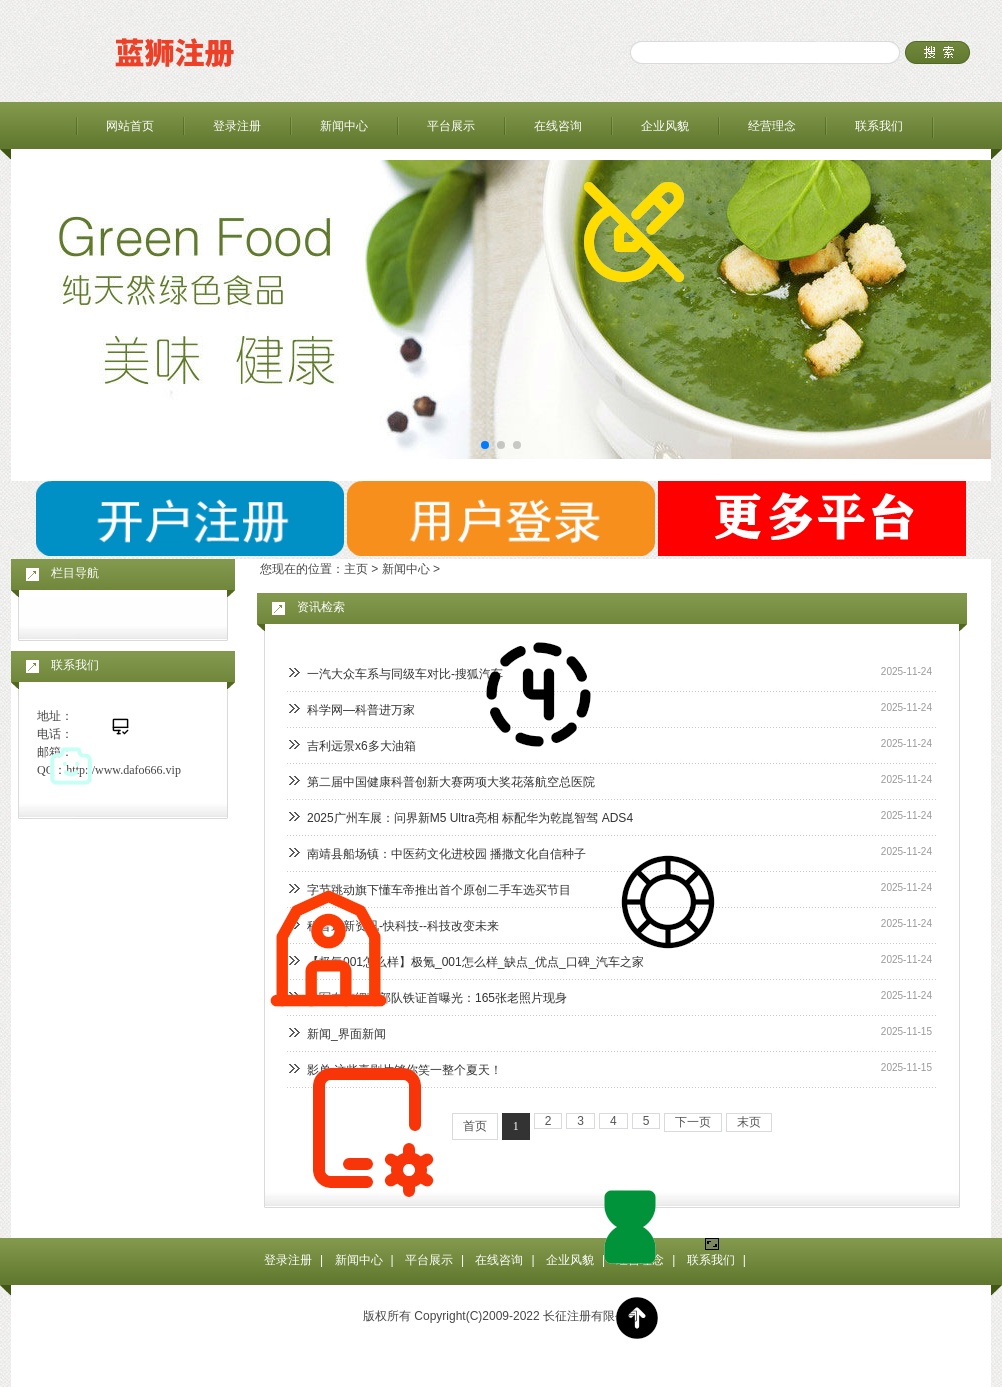 This screenshot has width=1002, height=1387. Describe the element at coordinates (71, 766) in the screenshot. I see `switch to front-facing camera` at that location.